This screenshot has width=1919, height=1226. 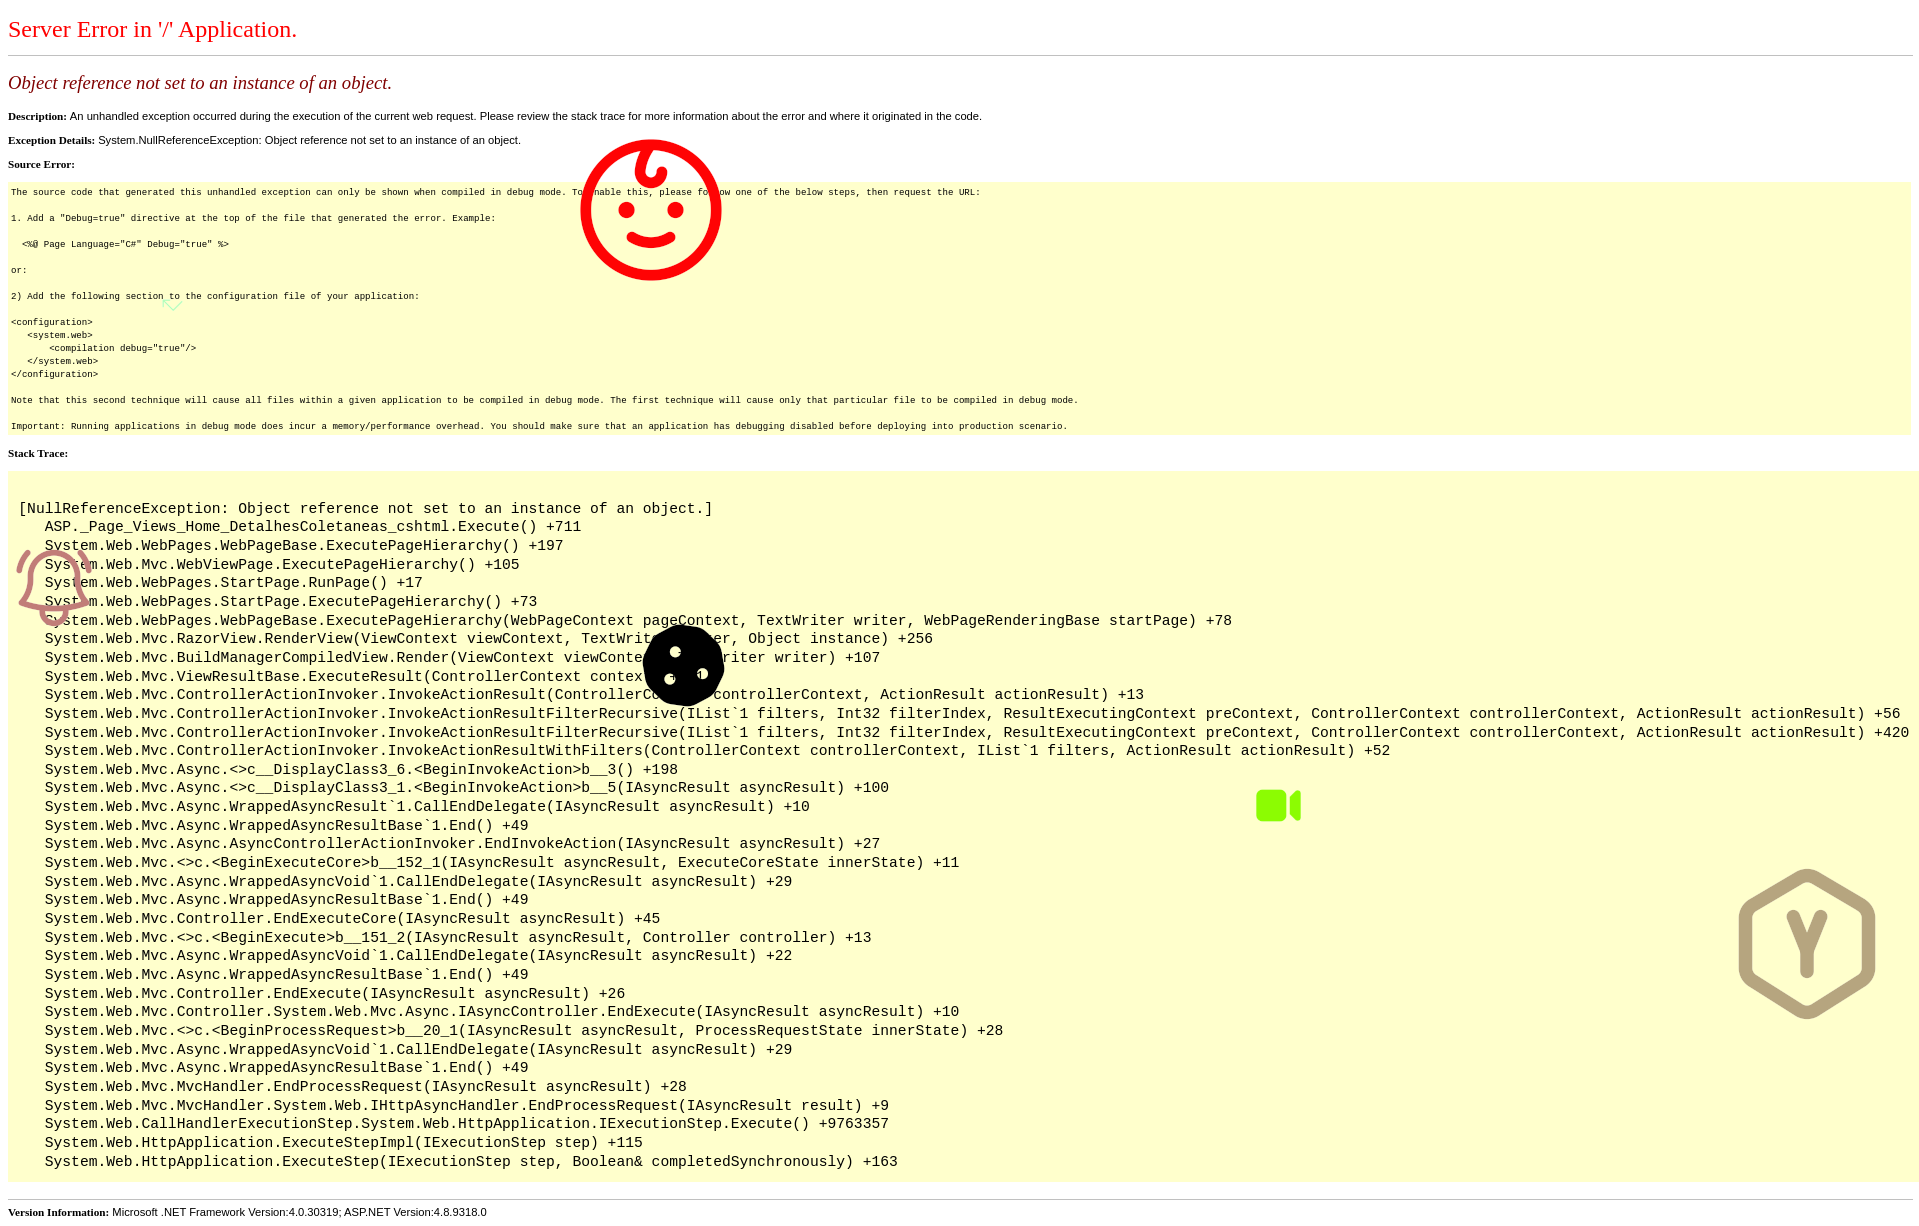 What do you see at coordinates (172, 304) in the screenshot?
I see `go back to previous step` at bounding box center [172, 304].